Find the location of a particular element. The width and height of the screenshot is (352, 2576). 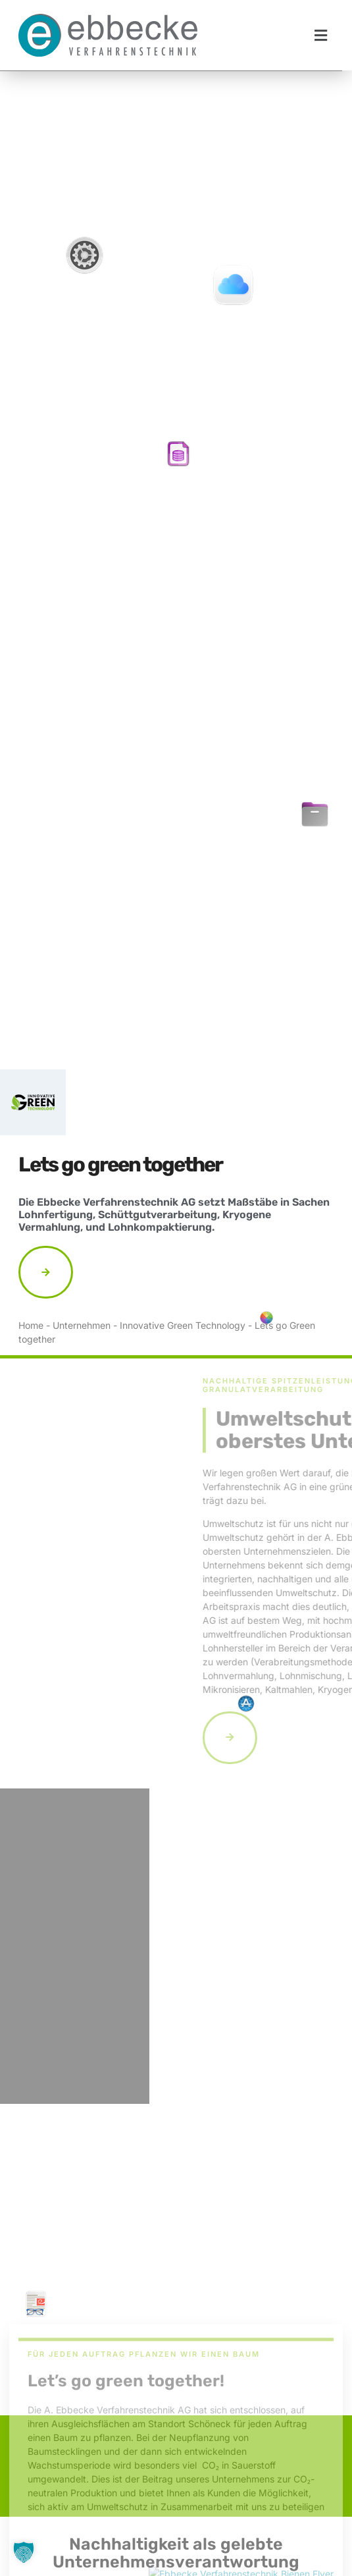

open an opendocument database file is located at coordinates (178, 454).